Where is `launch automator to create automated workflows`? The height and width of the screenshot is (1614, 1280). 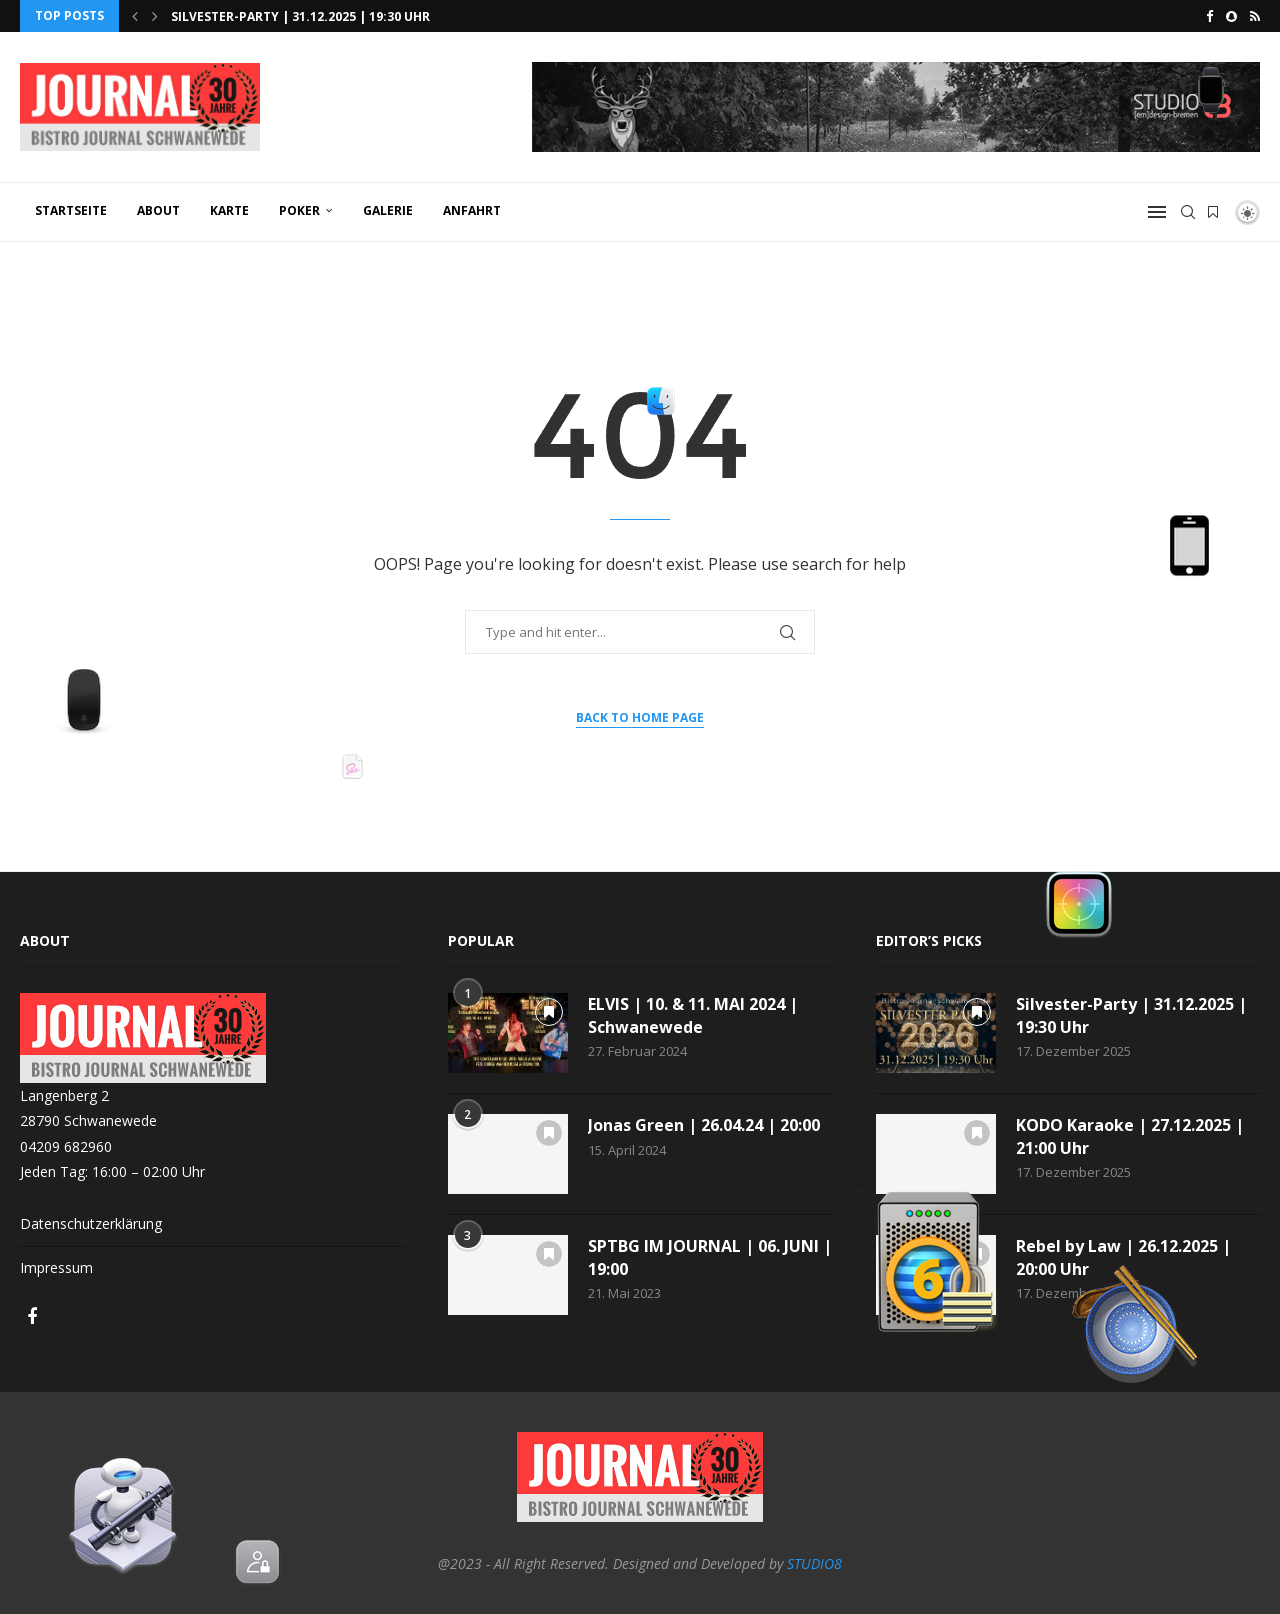 launch automator to create automated workflows is located at coordinates (123, 1516).